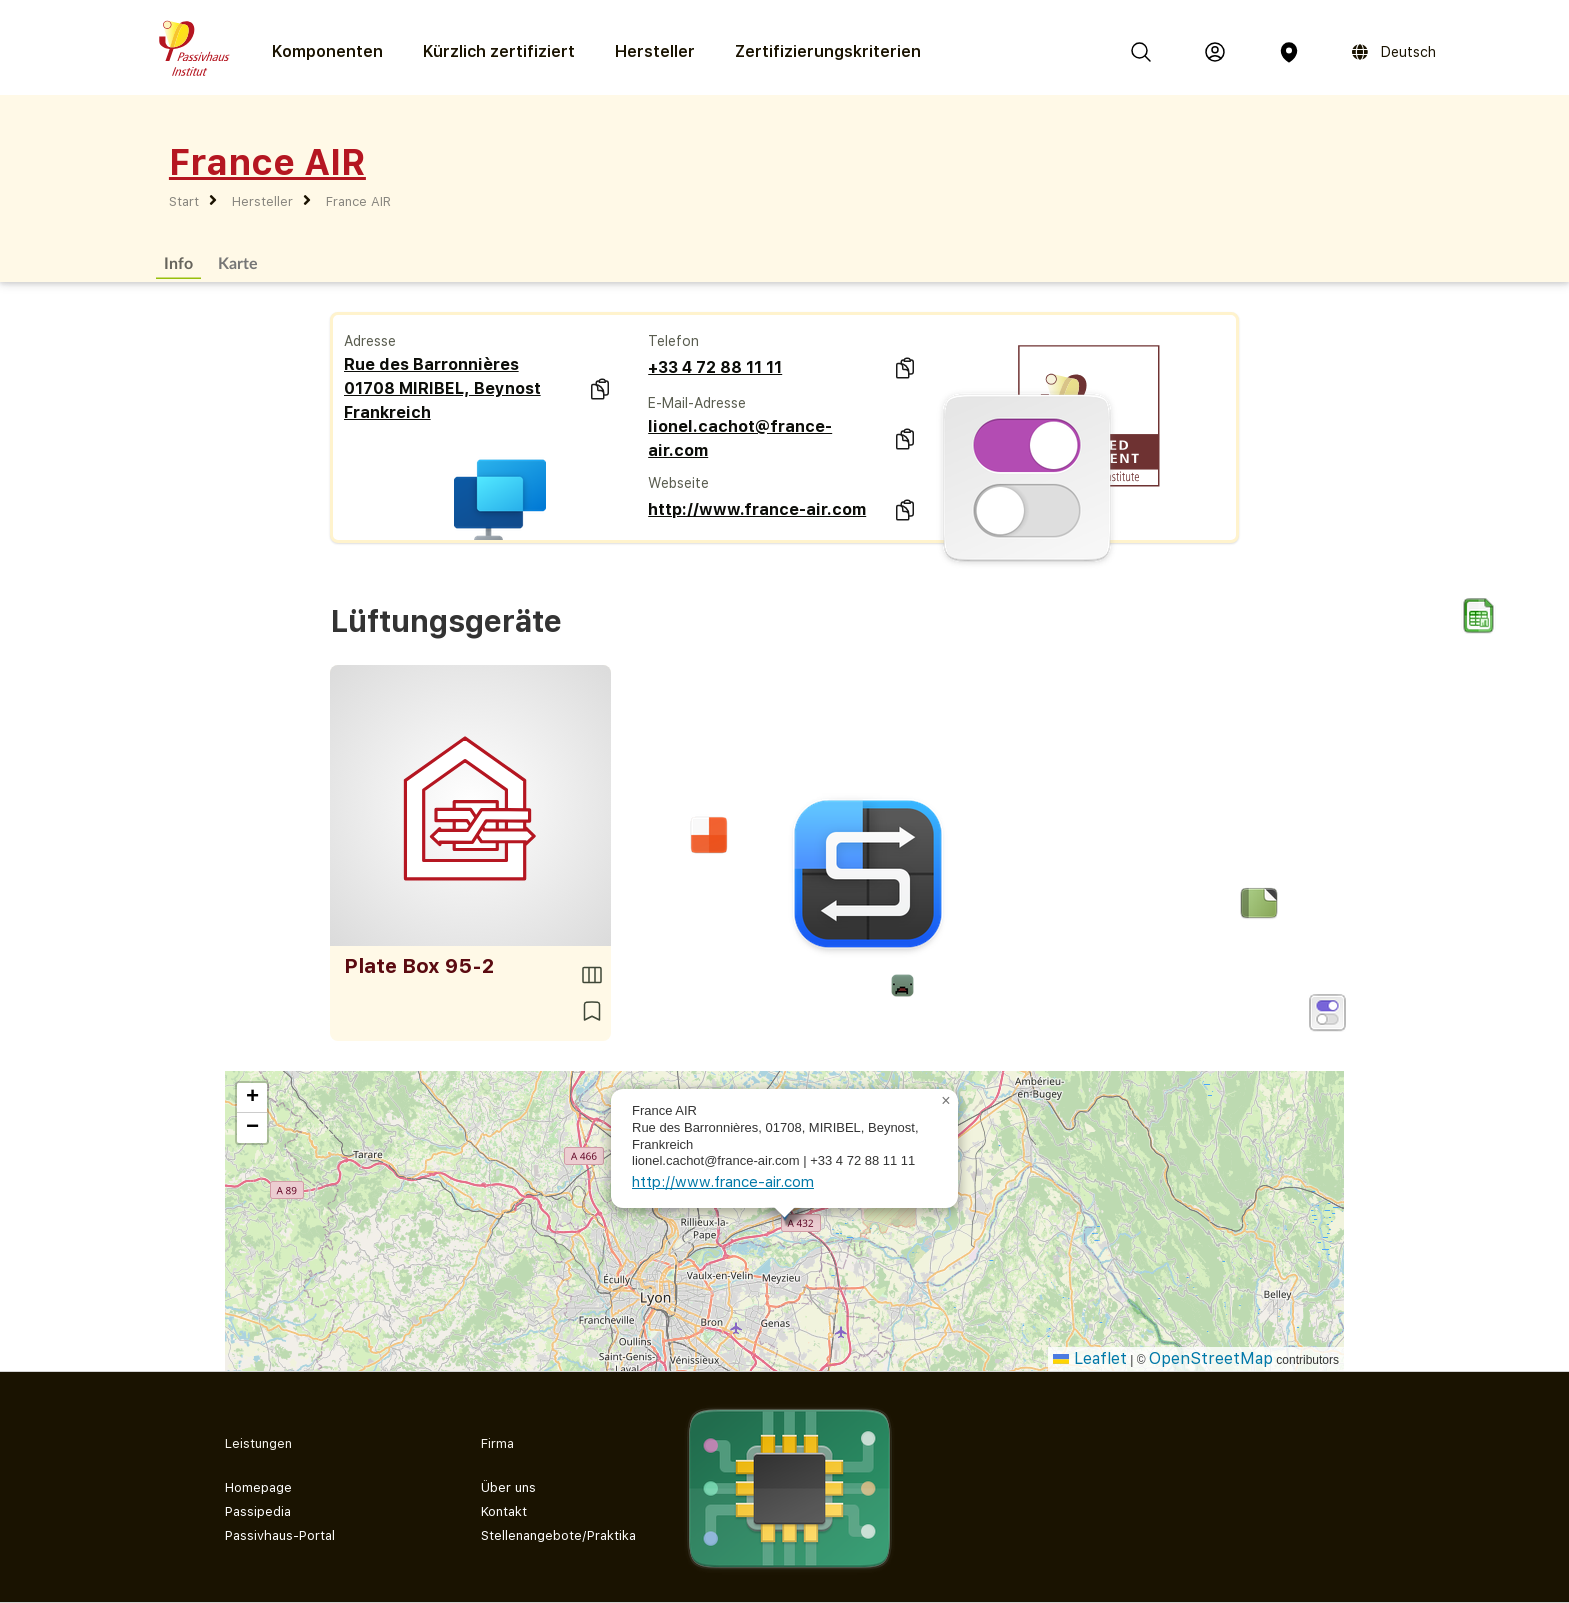  Describe the element at coordinates (500, 494) in the screenshot. I see `open windows quick assist app` at that location.